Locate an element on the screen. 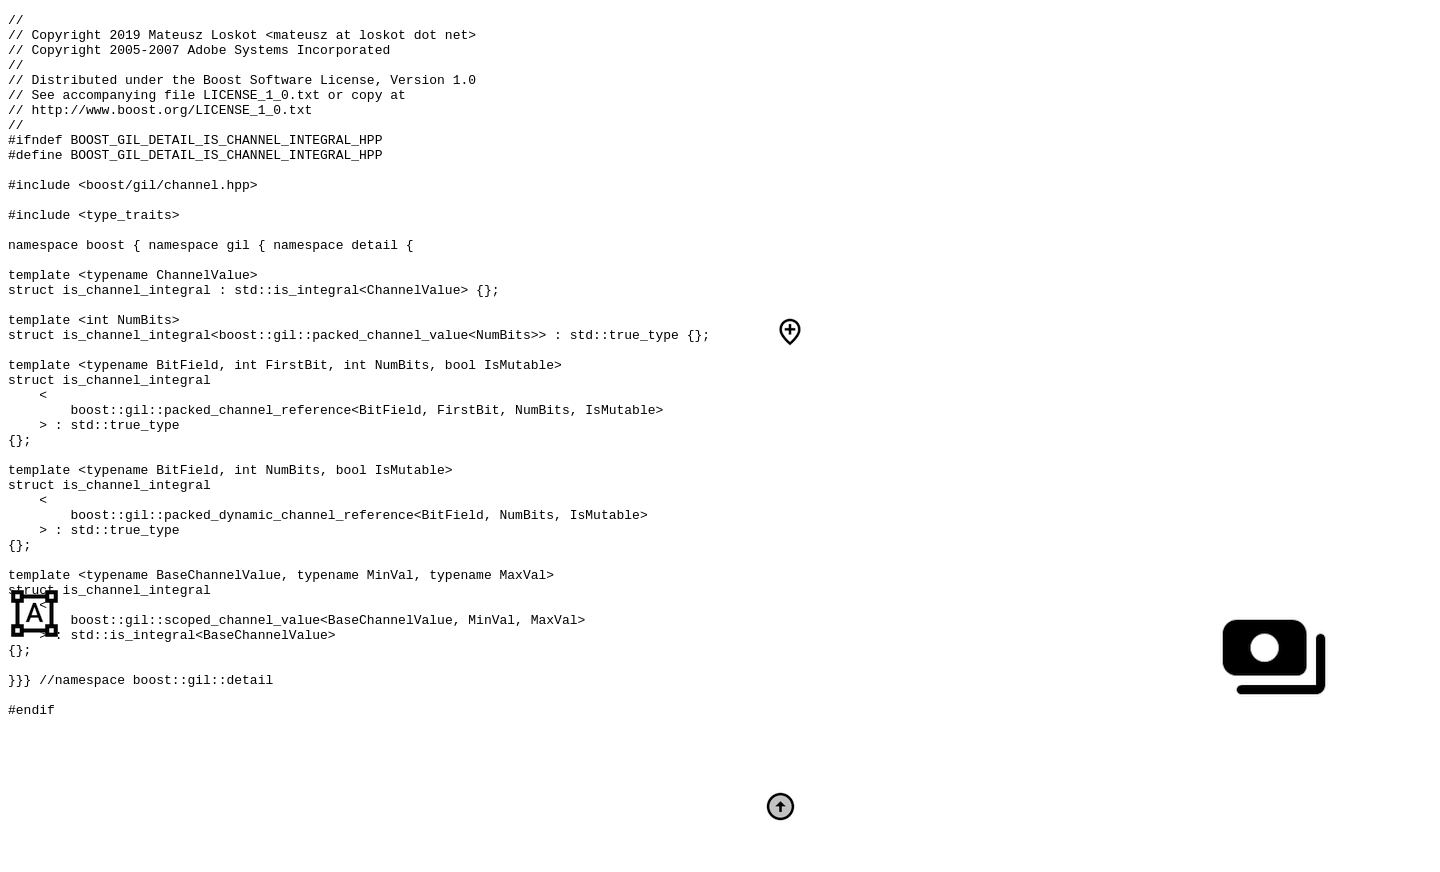 This screenshot has height=872, width=1440. upload a file or content is located at coordinates (780, 806).